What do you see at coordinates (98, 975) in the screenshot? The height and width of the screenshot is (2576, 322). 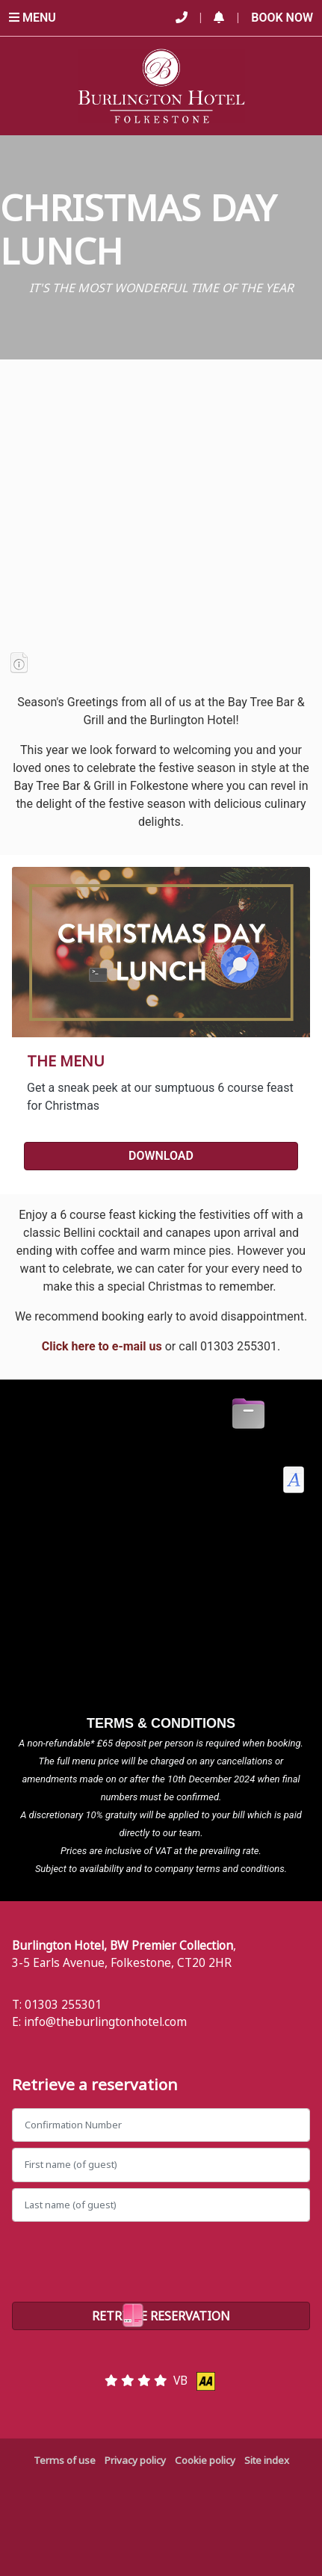 I see `open the terminal application` at bounding box center [98, 975].